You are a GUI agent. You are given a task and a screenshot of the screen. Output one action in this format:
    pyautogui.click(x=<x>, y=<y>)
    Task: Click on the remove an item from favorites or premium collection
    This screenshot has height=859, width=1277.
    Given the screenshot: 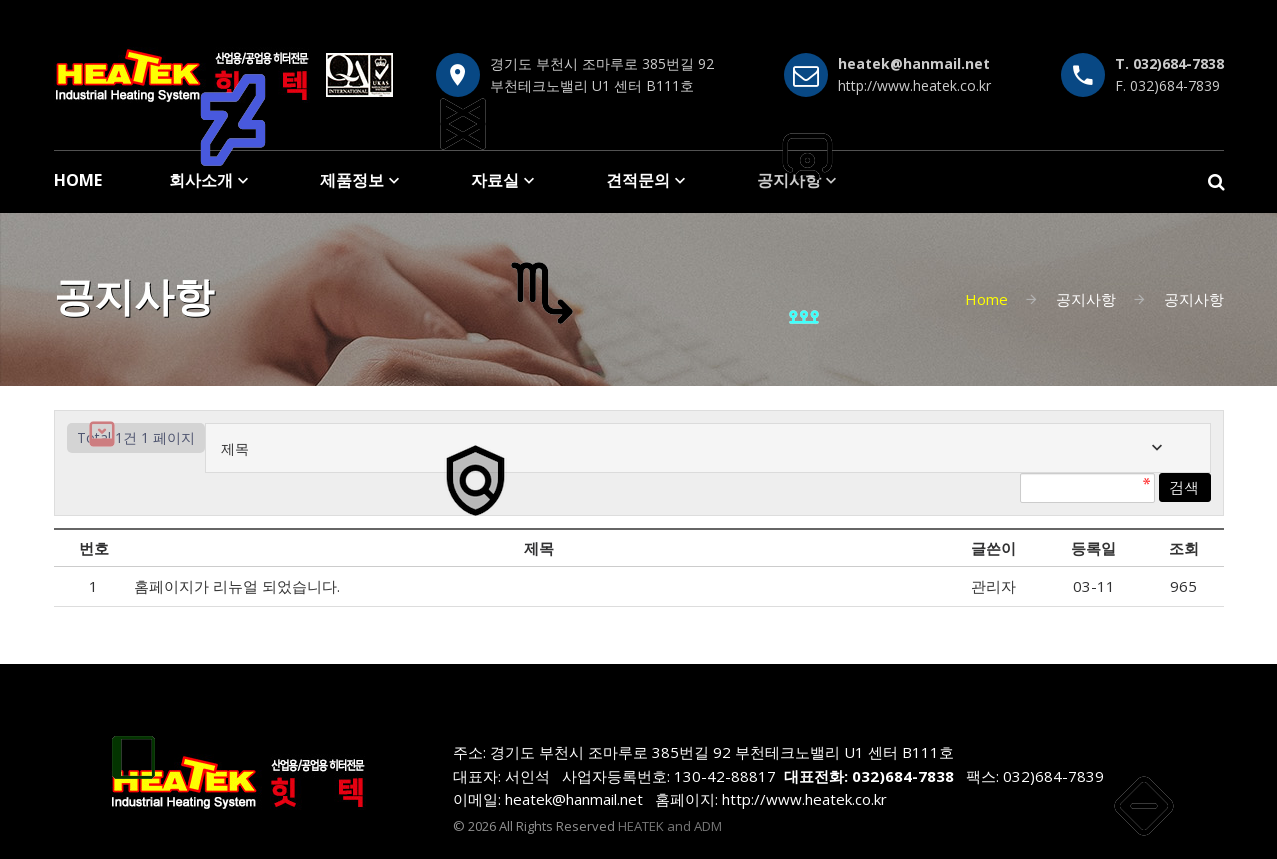 What is the action you would take?
    pyautogui.click(x=1144, y=806)
    